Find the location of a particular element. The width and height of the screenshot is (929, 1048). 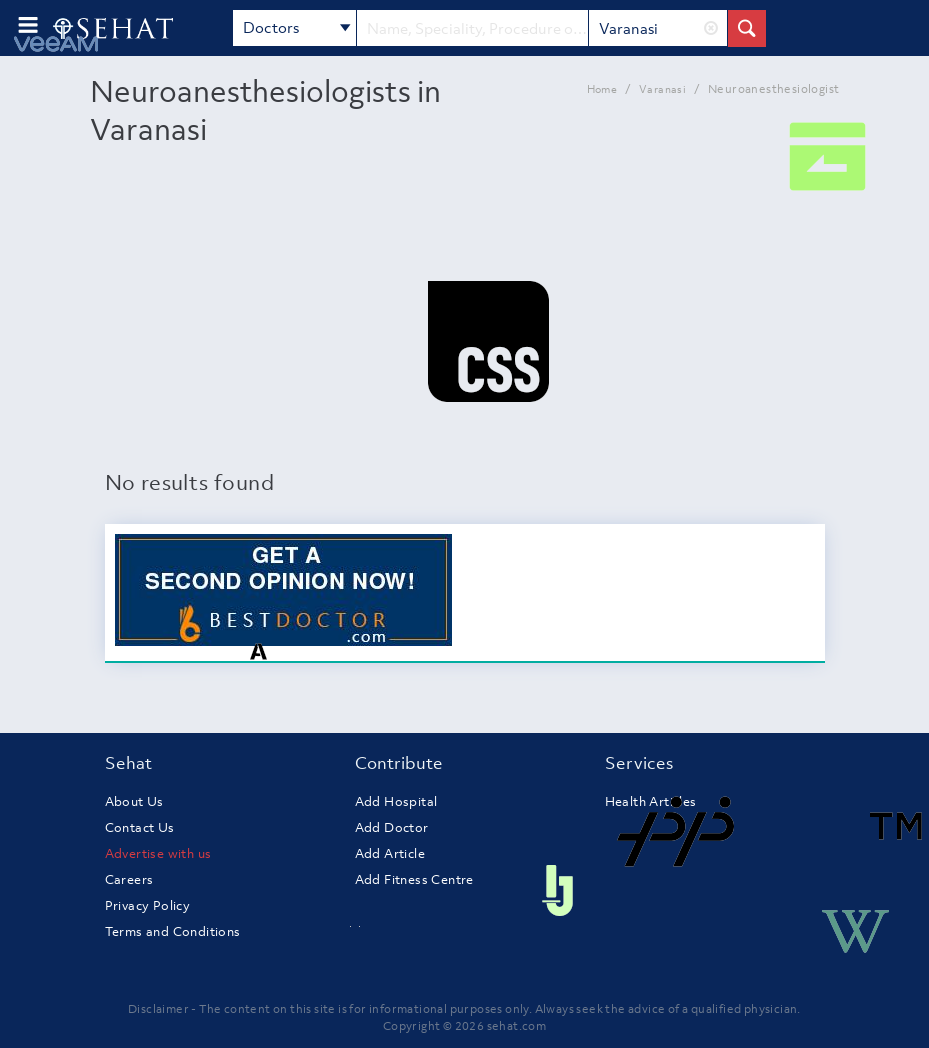

open ImageJ image processing application is located at coordinates (557, 890).